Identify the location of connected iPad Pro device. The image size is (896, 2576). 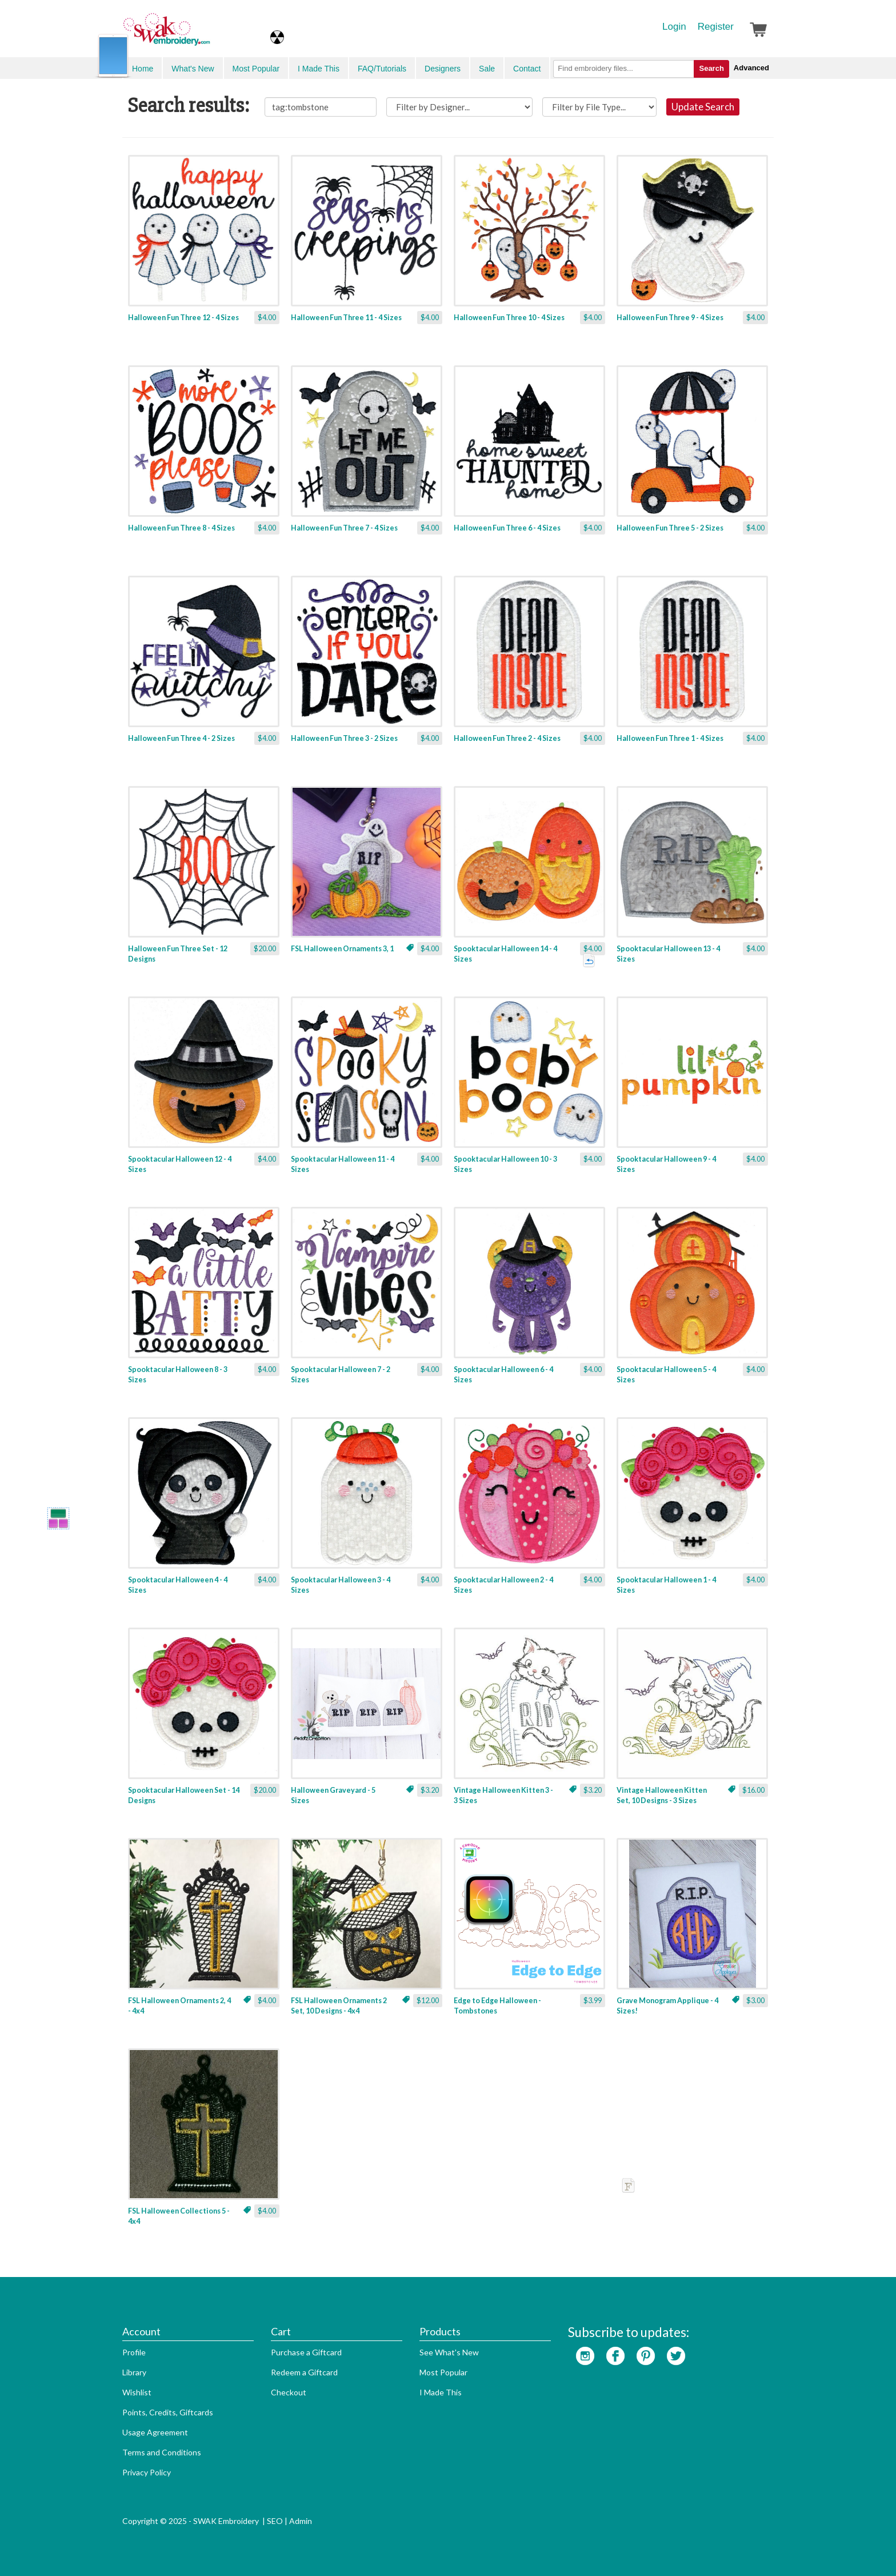
(113, 56).